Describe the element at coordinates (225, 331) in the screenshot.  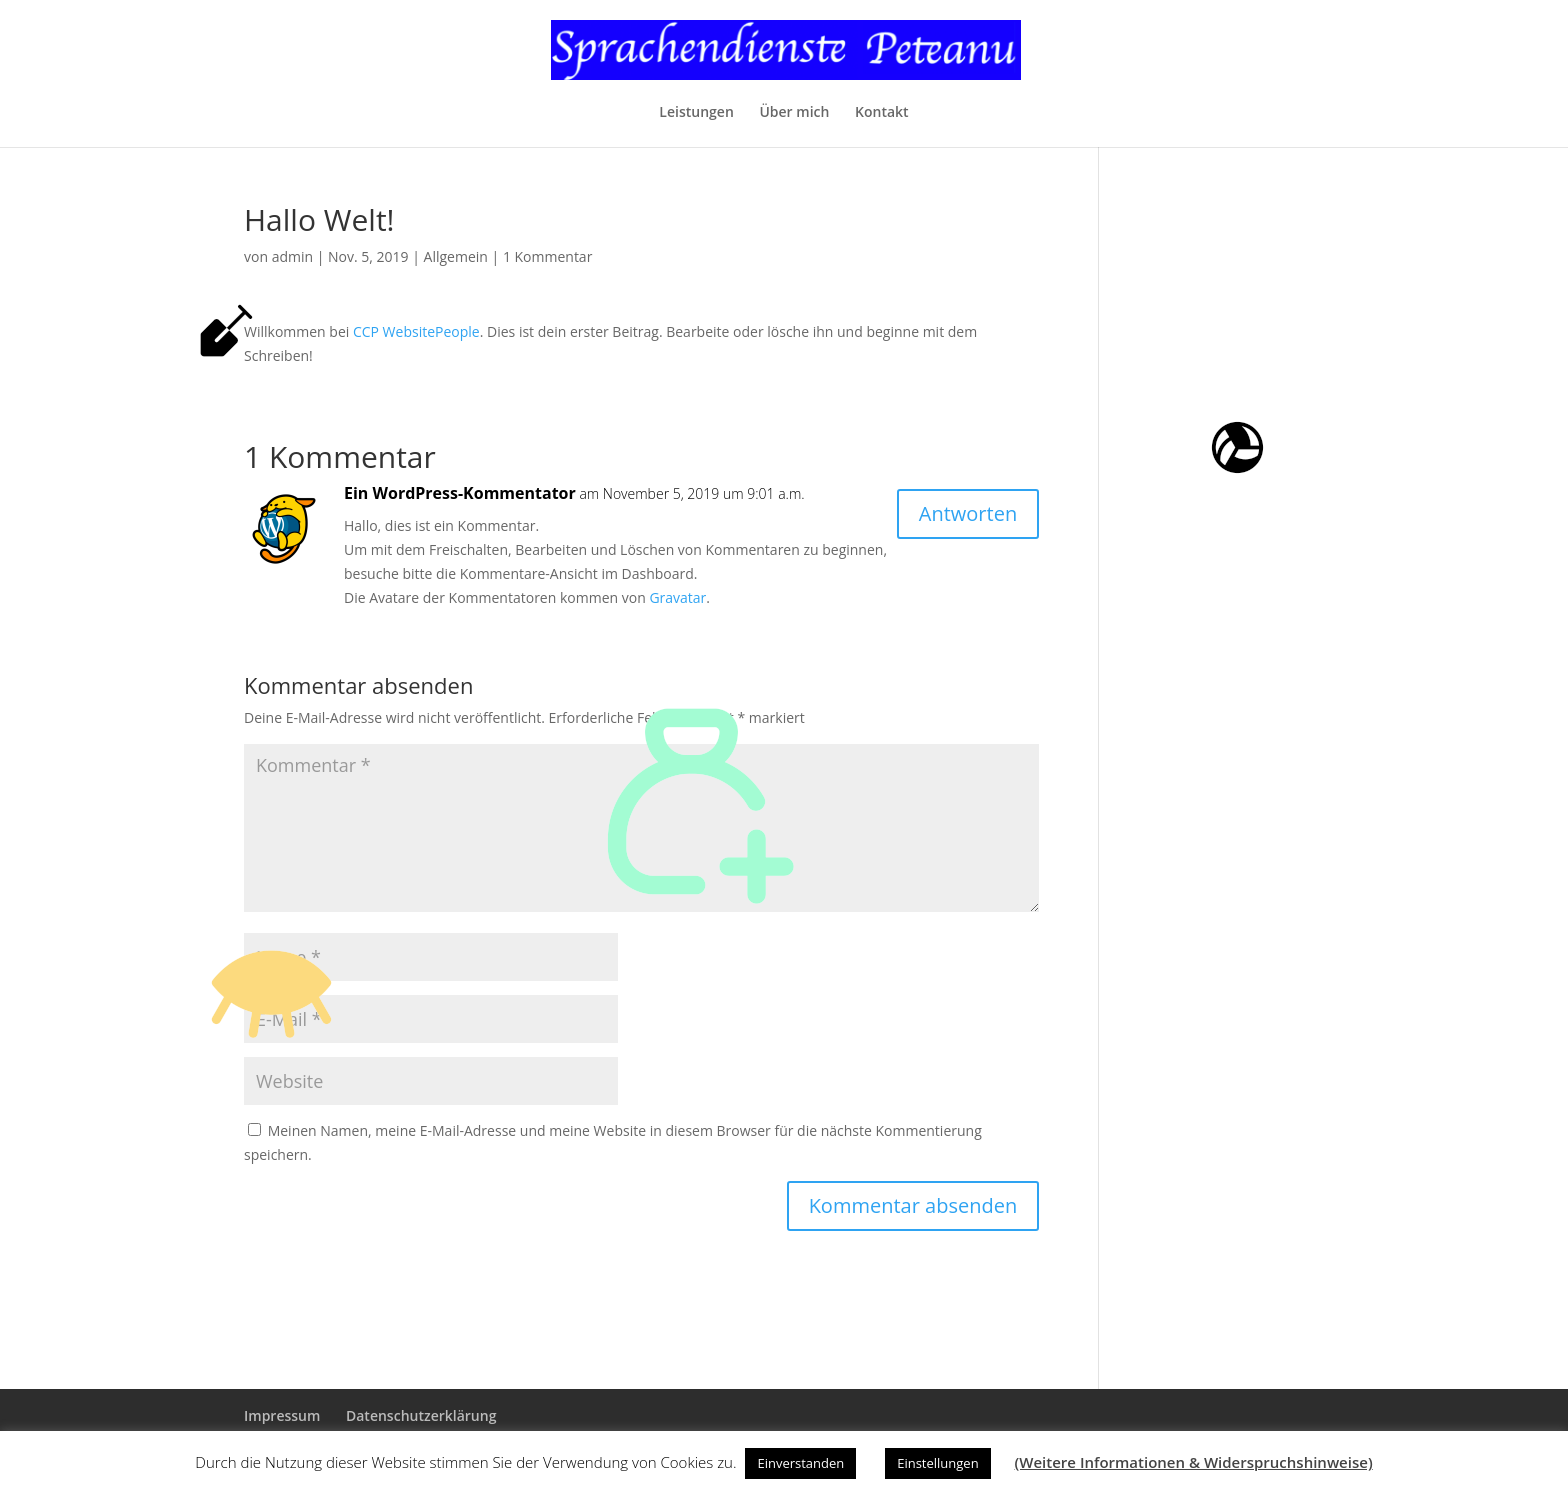
I see `gardening or landscaping tools` at that location.